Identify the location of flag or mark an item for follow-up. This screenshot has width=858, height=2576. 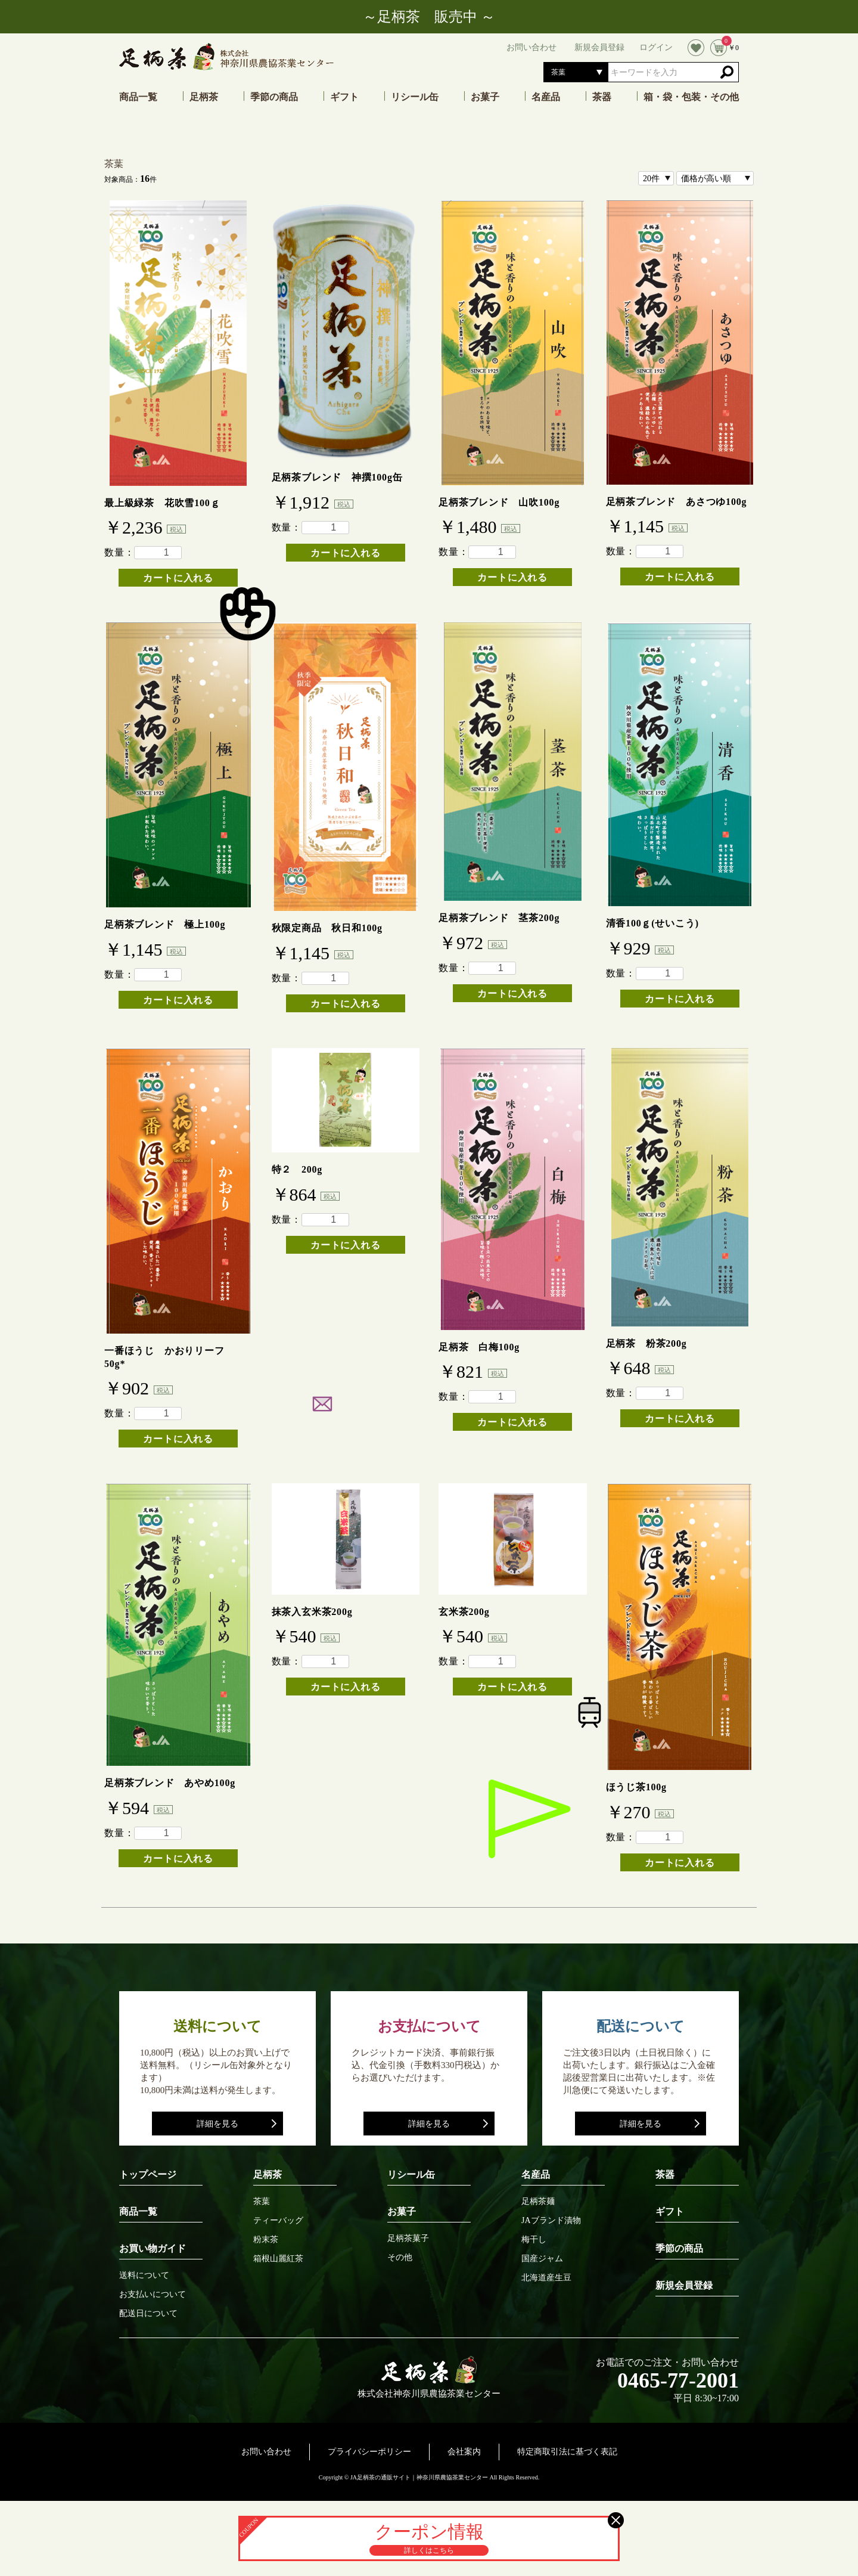
(521, 1819).